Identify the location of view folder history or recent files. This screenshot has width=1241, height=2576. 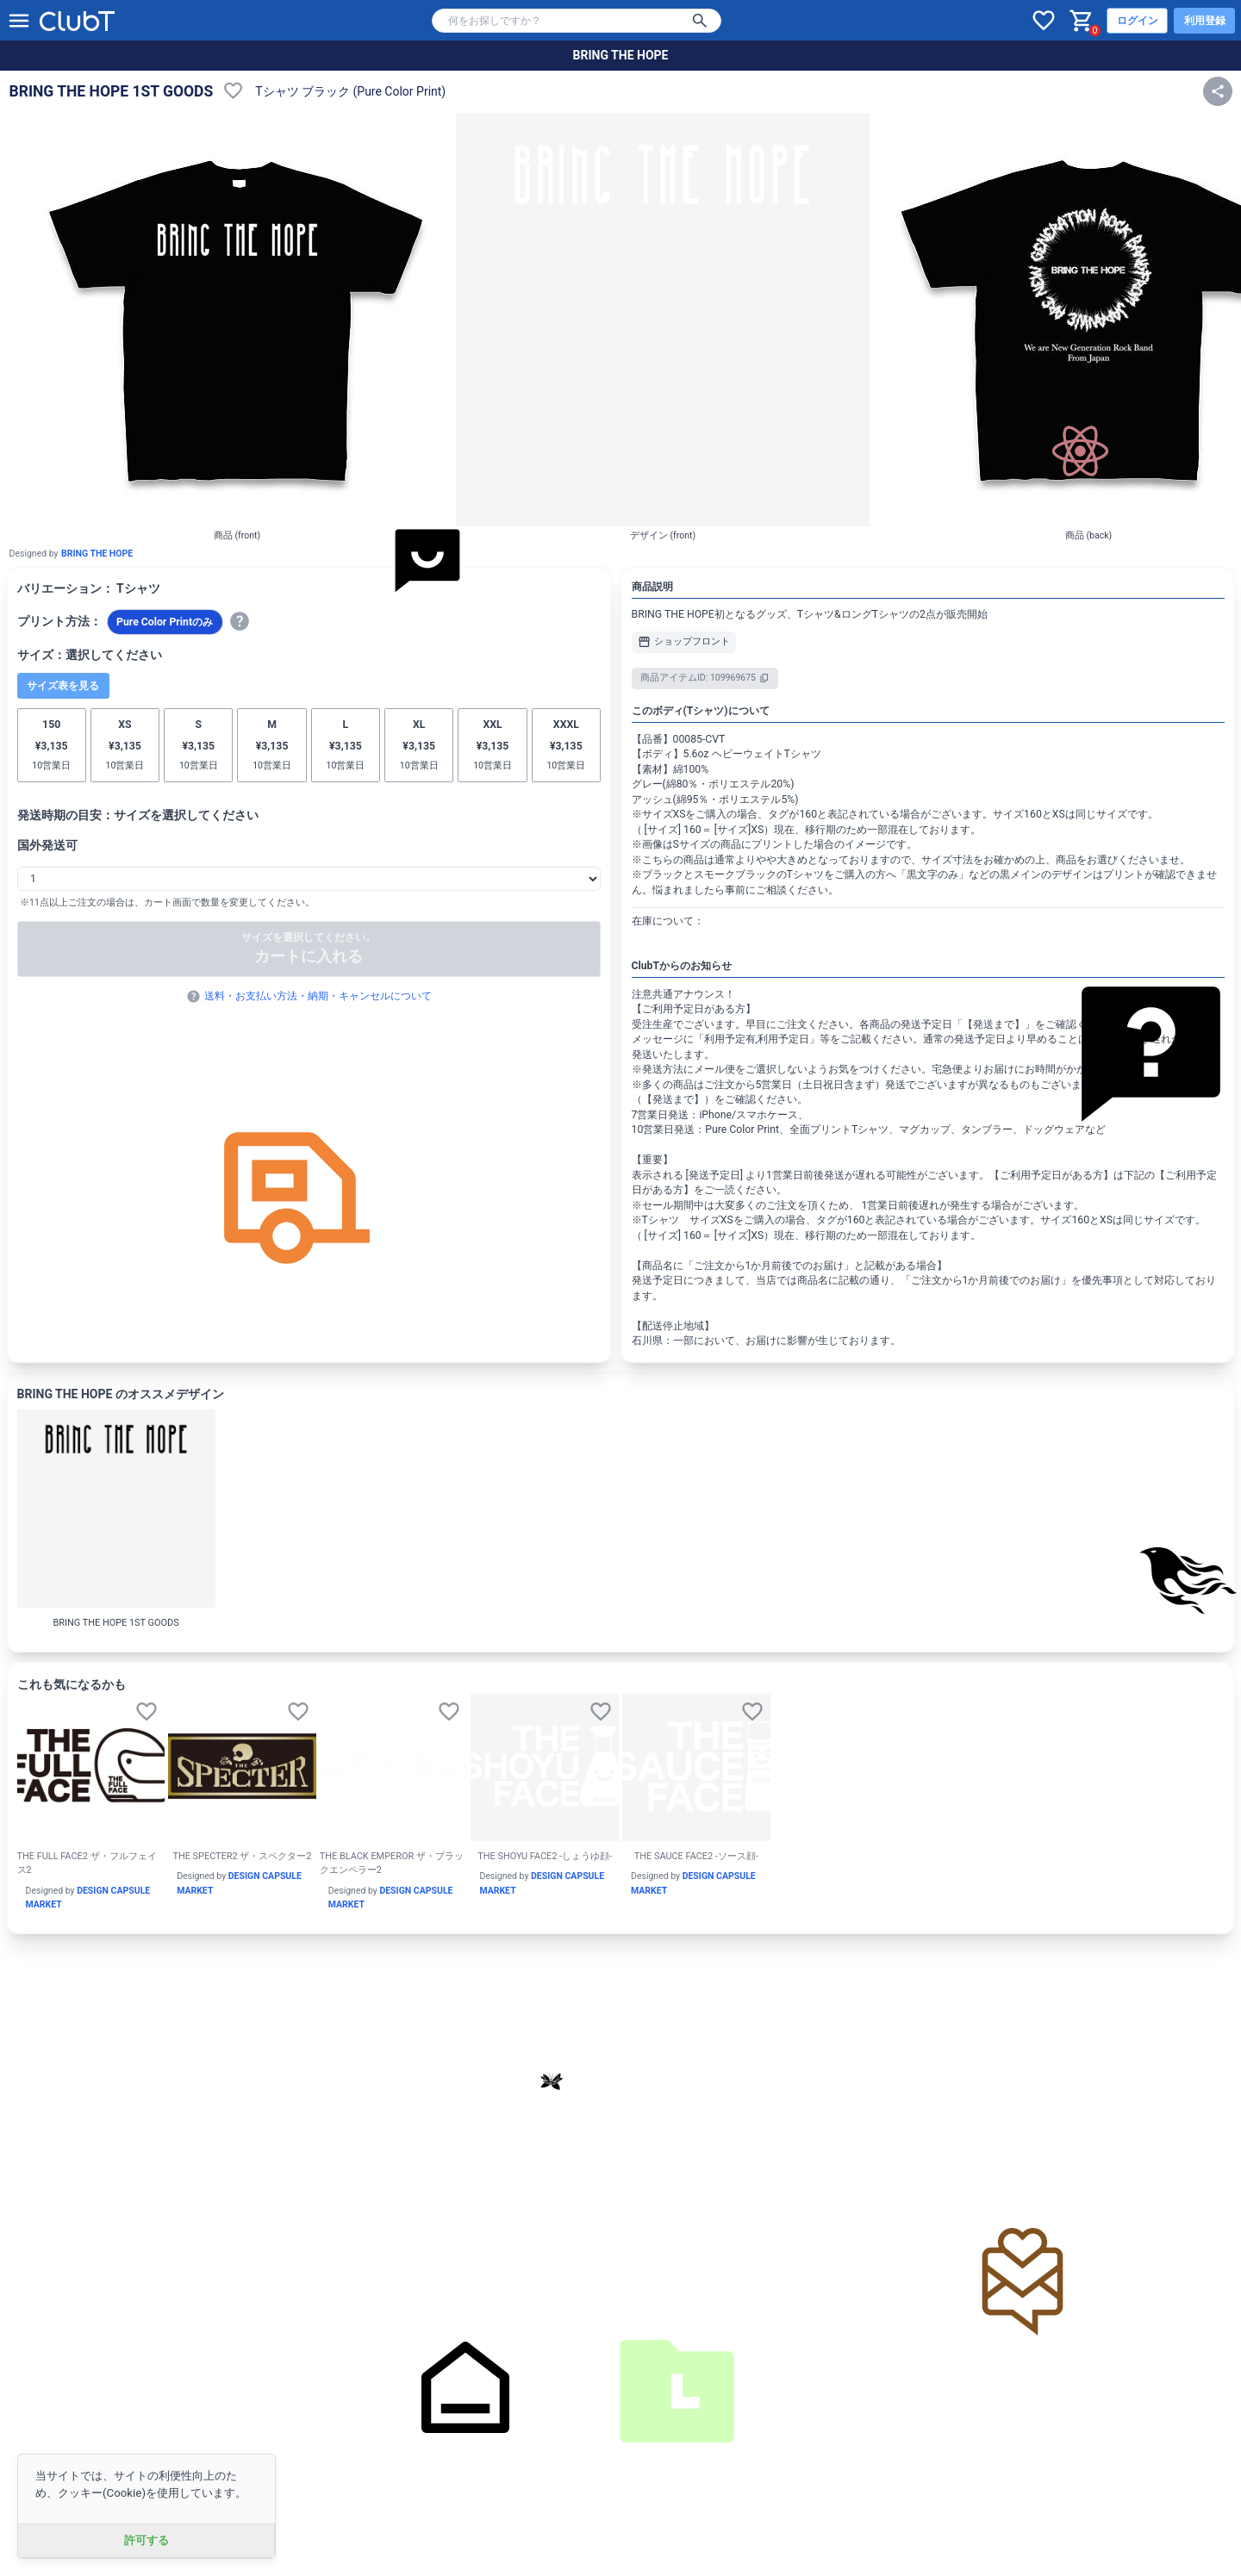
(677, 2391).